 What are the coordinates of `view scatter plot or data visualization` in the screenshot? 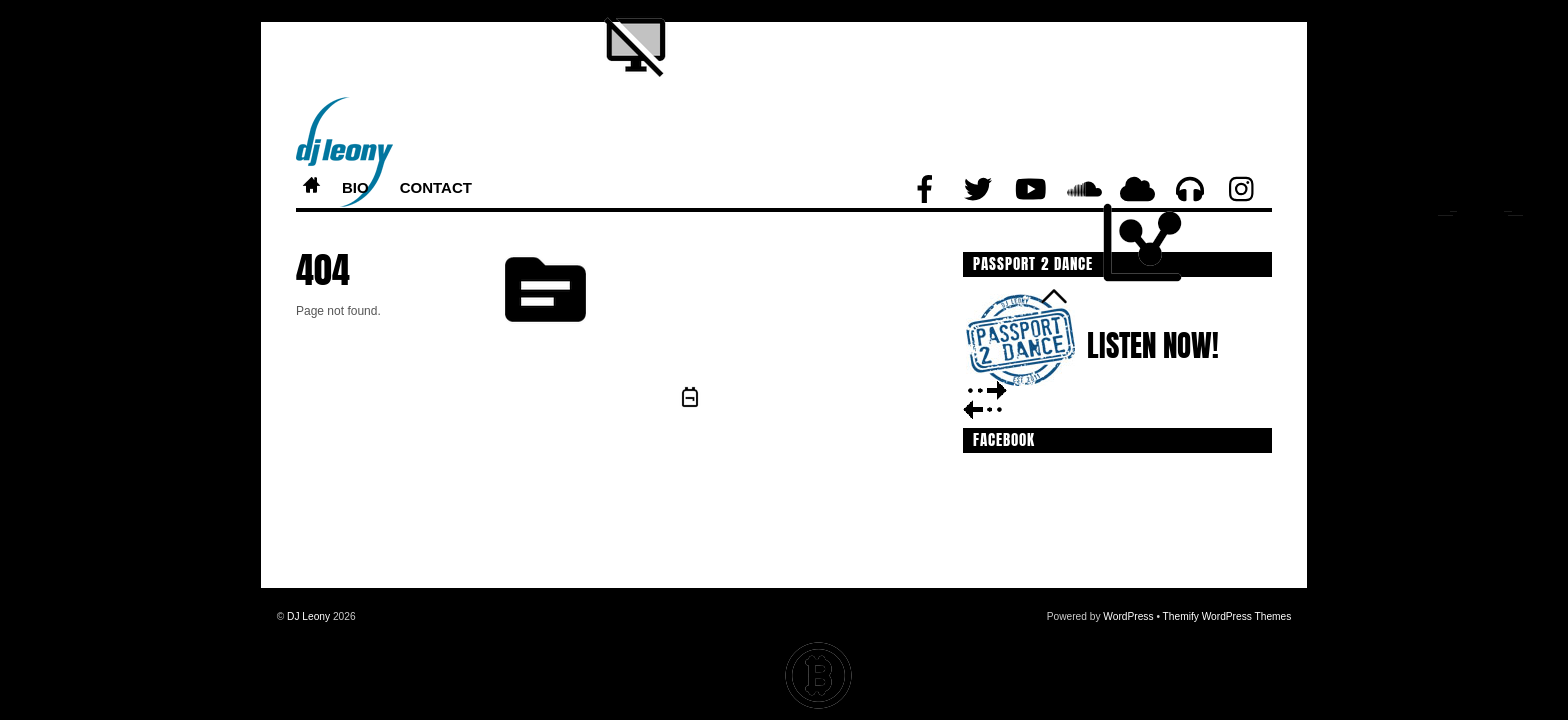 It's located at (1142, 242).